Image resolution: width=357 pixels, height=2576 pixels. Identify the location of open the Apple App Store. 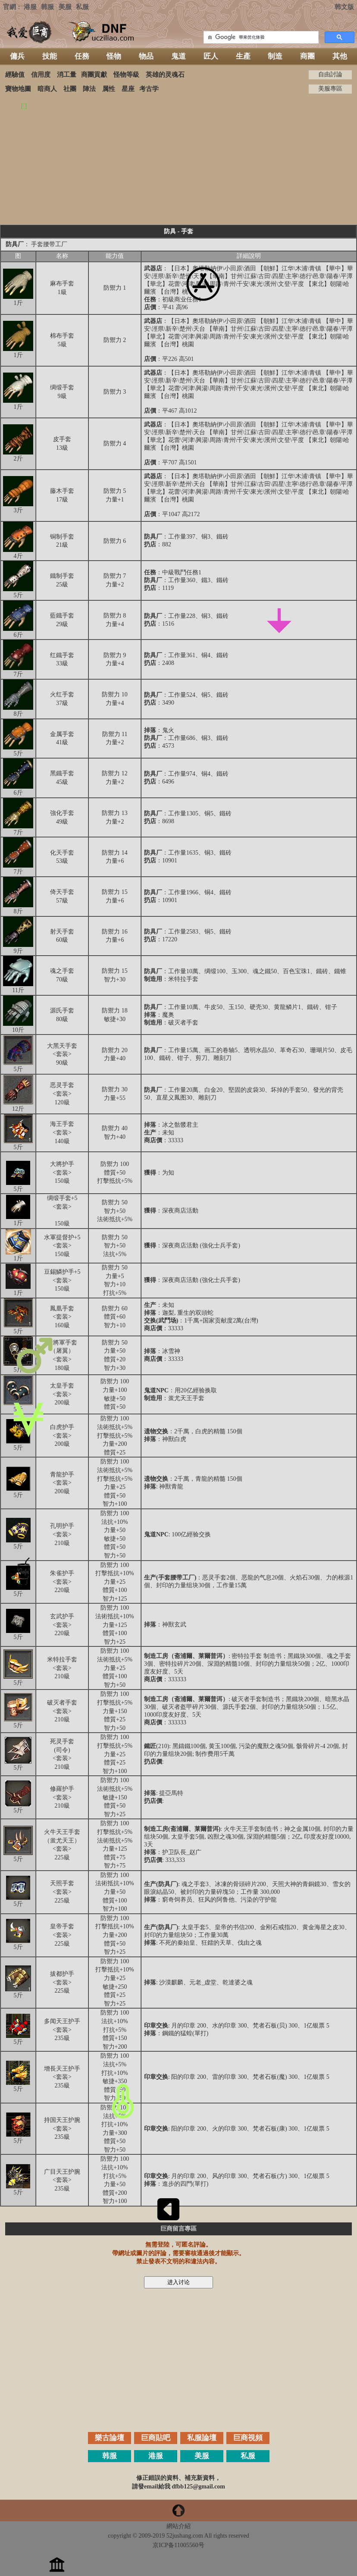
(203, 284).